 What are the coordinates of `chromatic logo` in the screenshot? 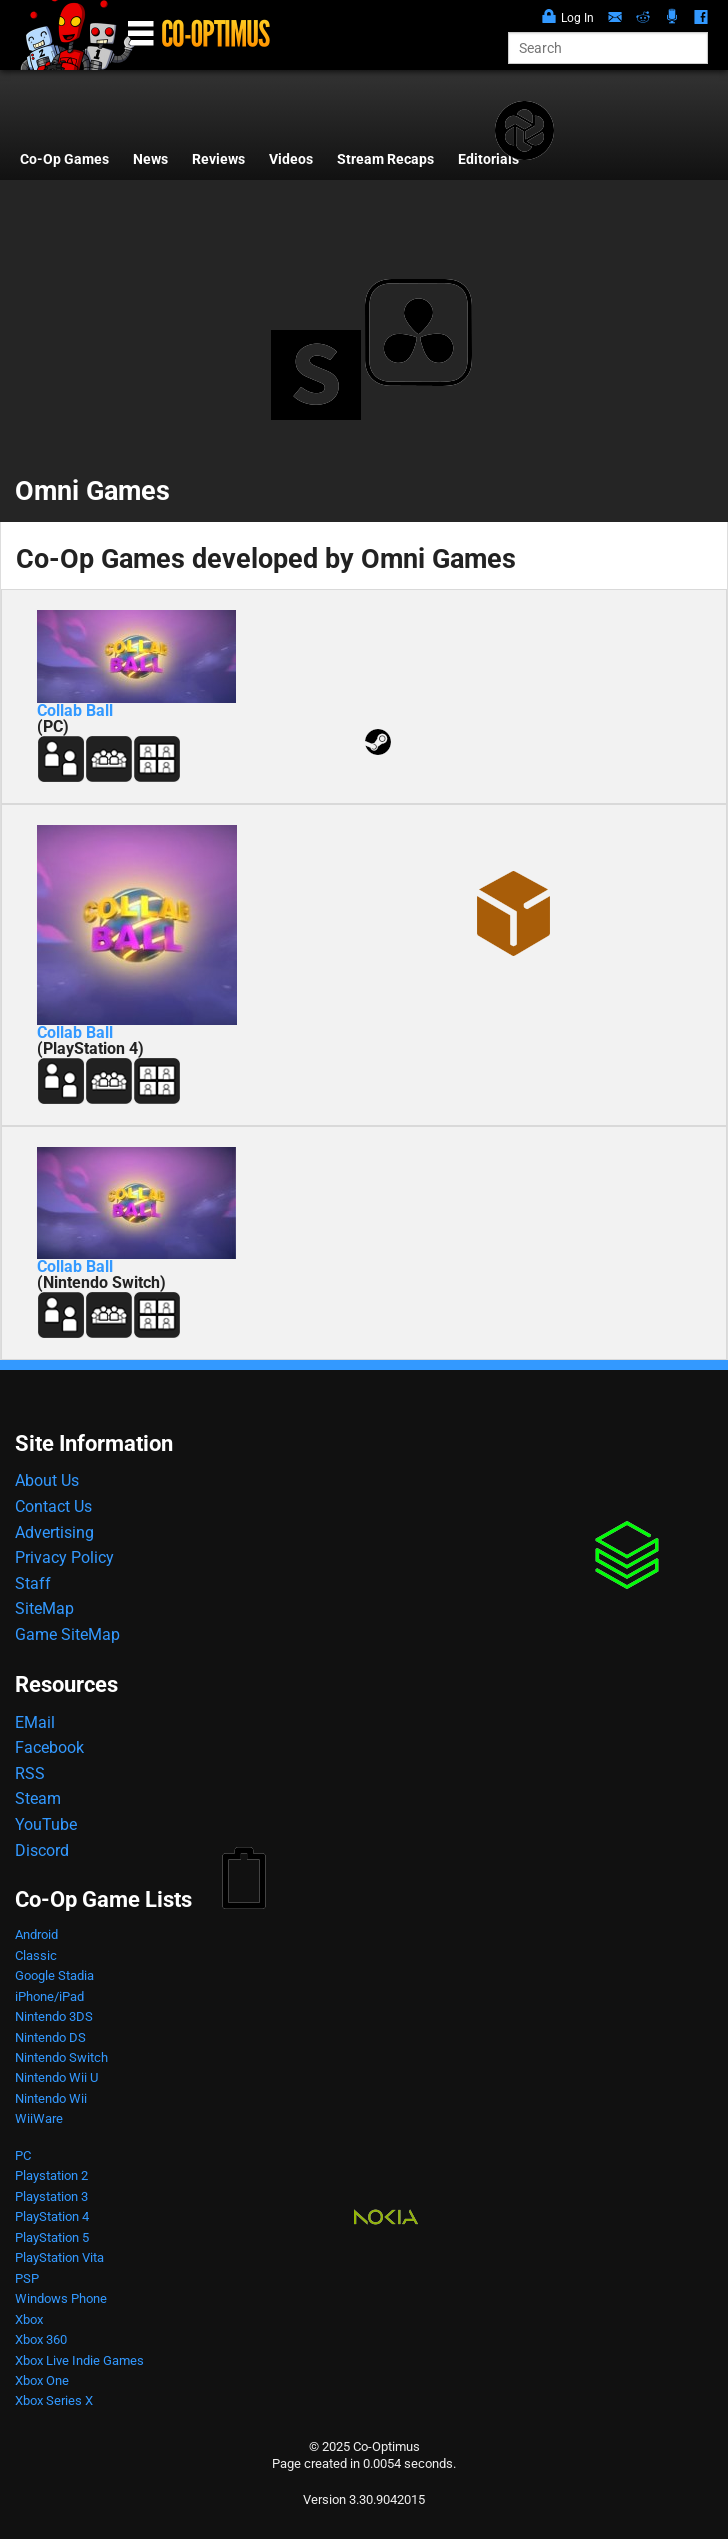 It's located at (524, 130).